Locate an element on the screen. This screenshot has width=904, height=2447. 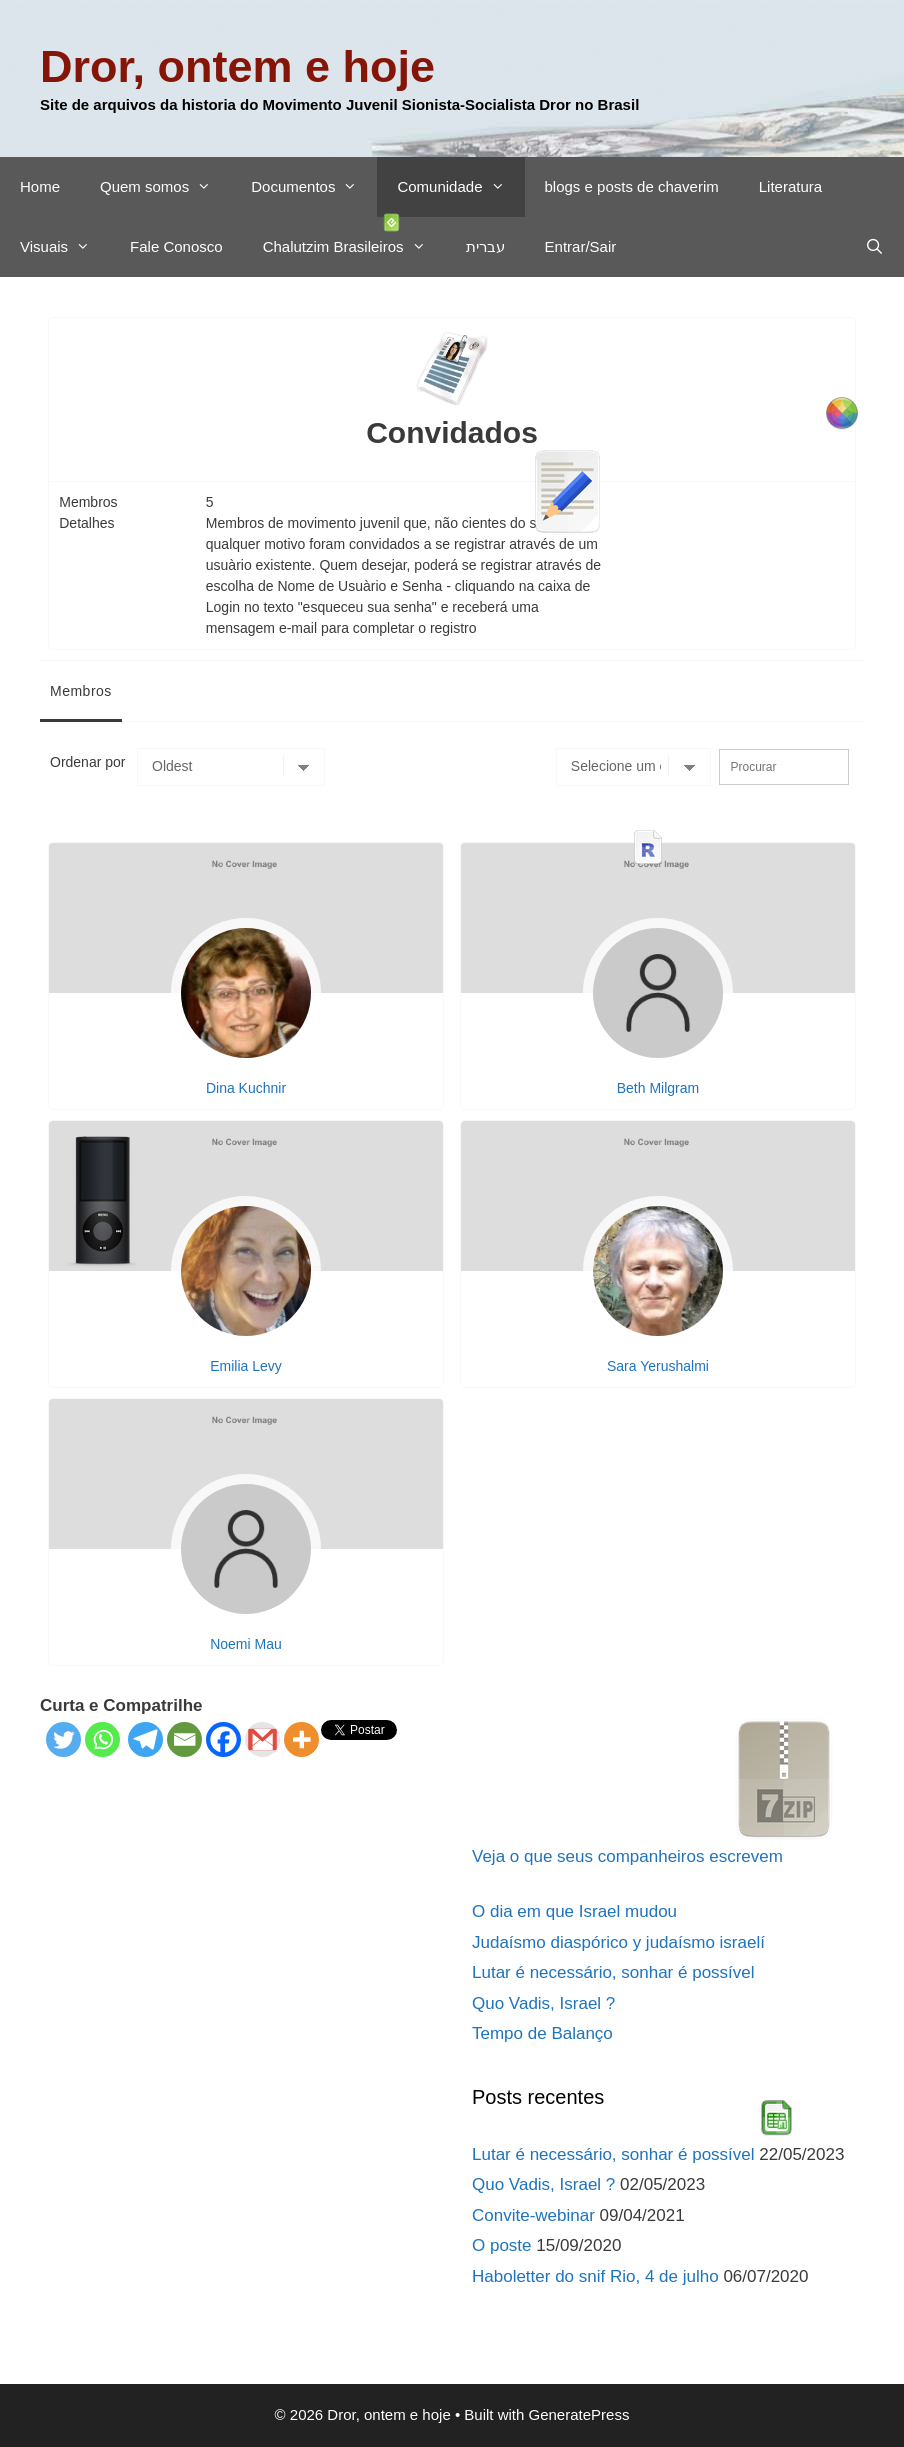
a 7-zip compressed archive file is located at coordinates (784, 1779).